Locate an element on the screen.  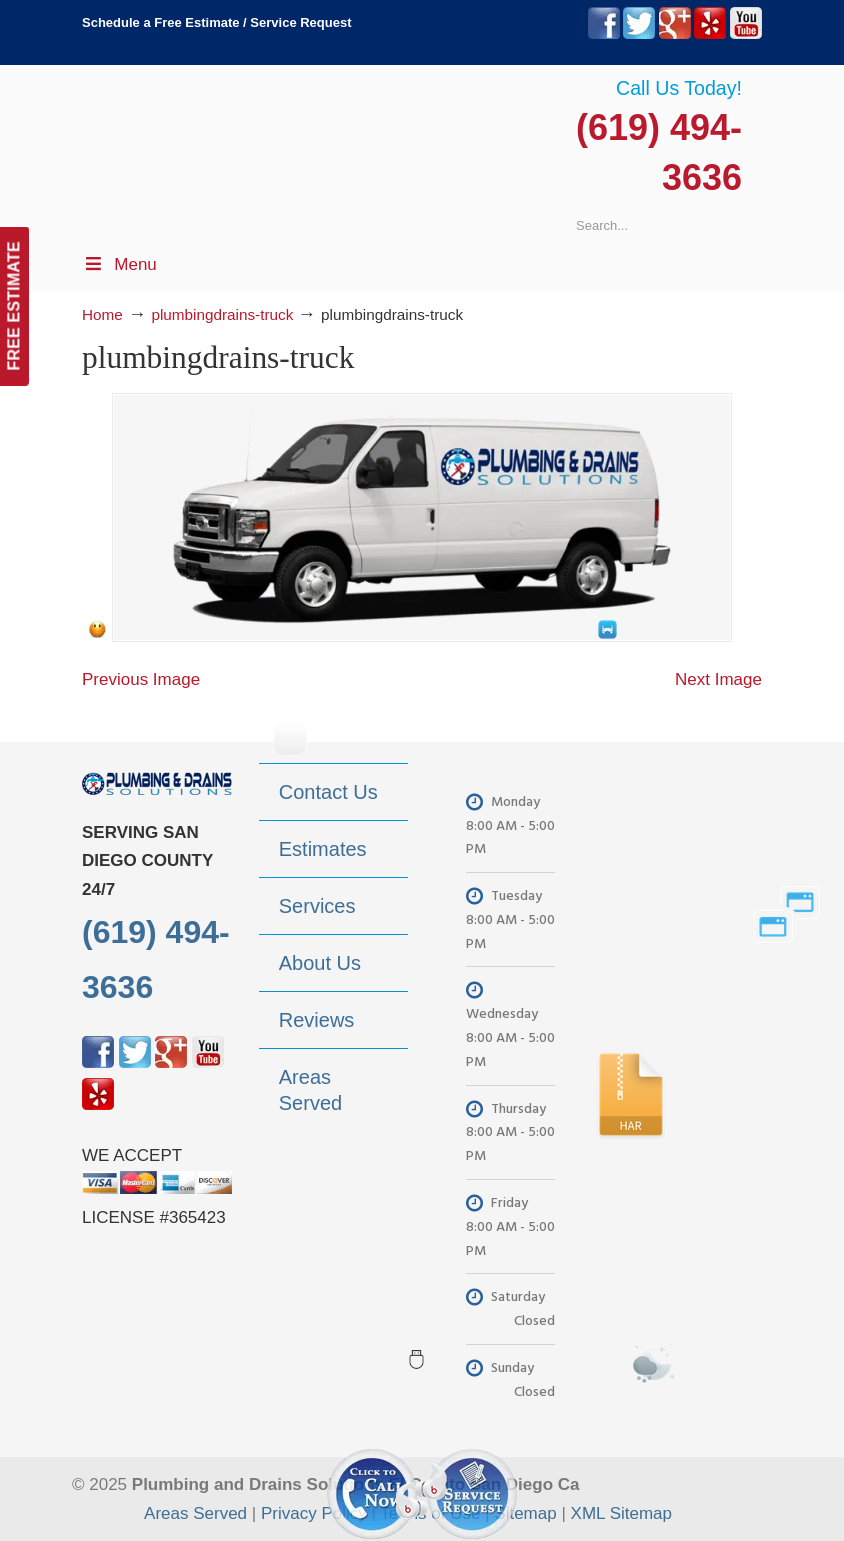
beats fit pro earbuds bluetooth device is located at coordinates (421, 1492).